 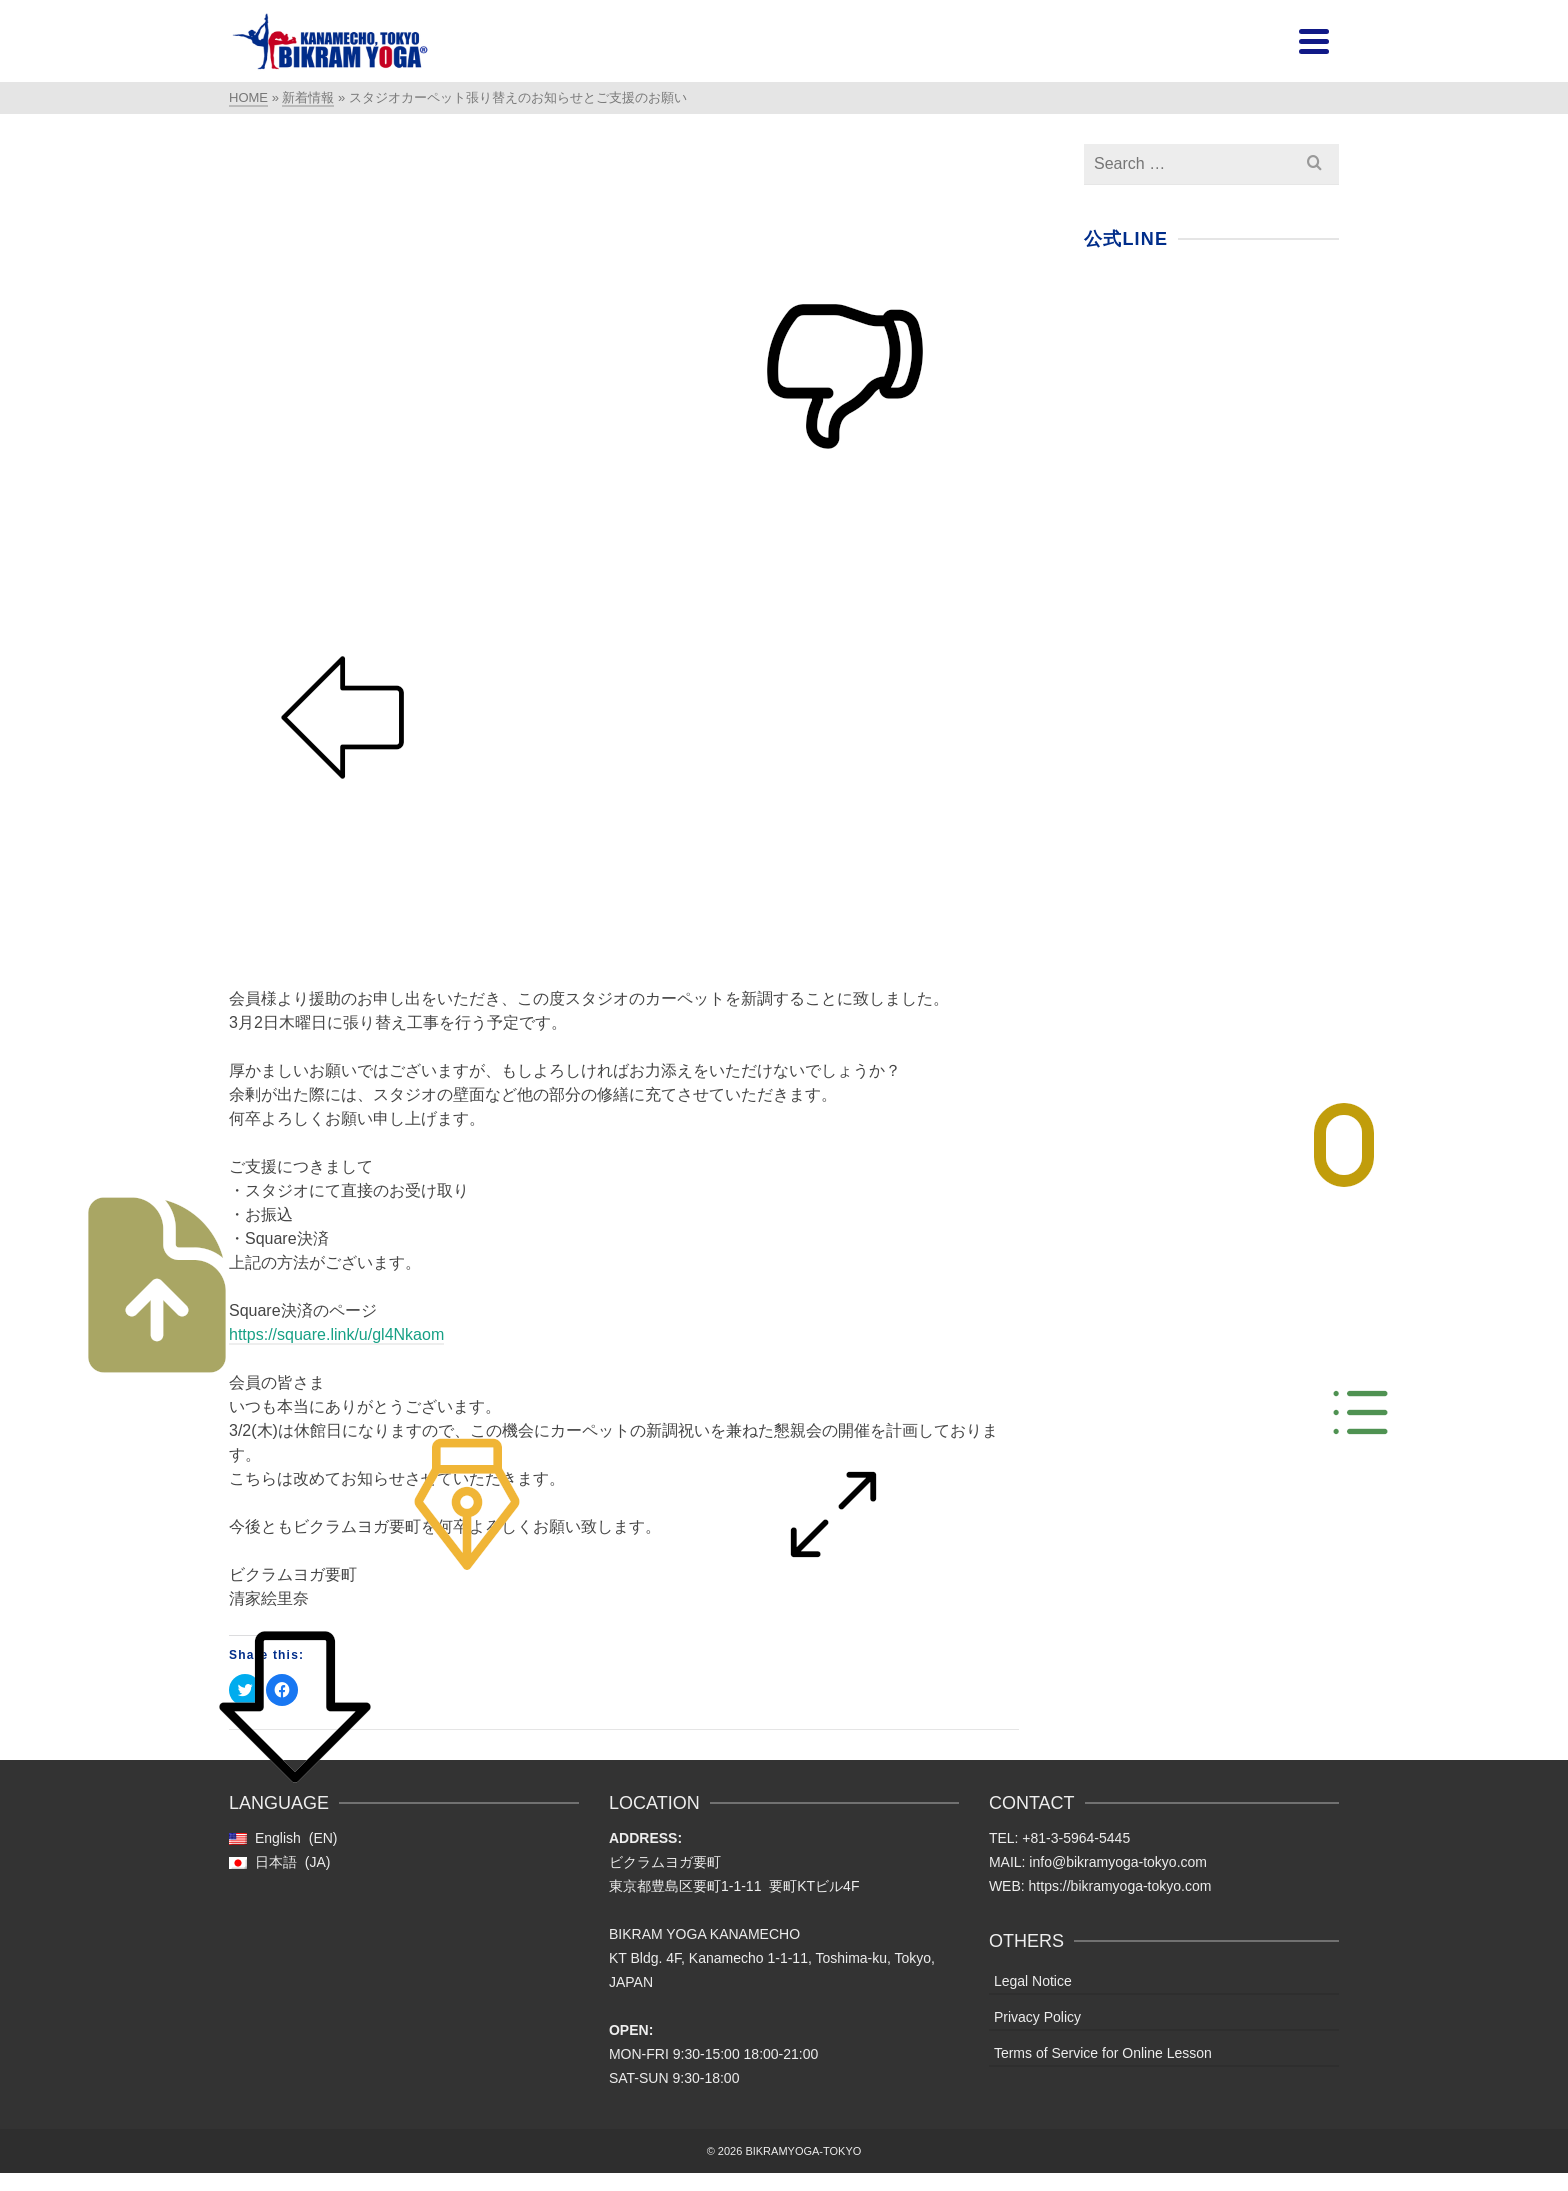 What do you see at coordinates (157, 1285) in the screenshot?
I see `upload a document` at bounding box center [157, 1285].